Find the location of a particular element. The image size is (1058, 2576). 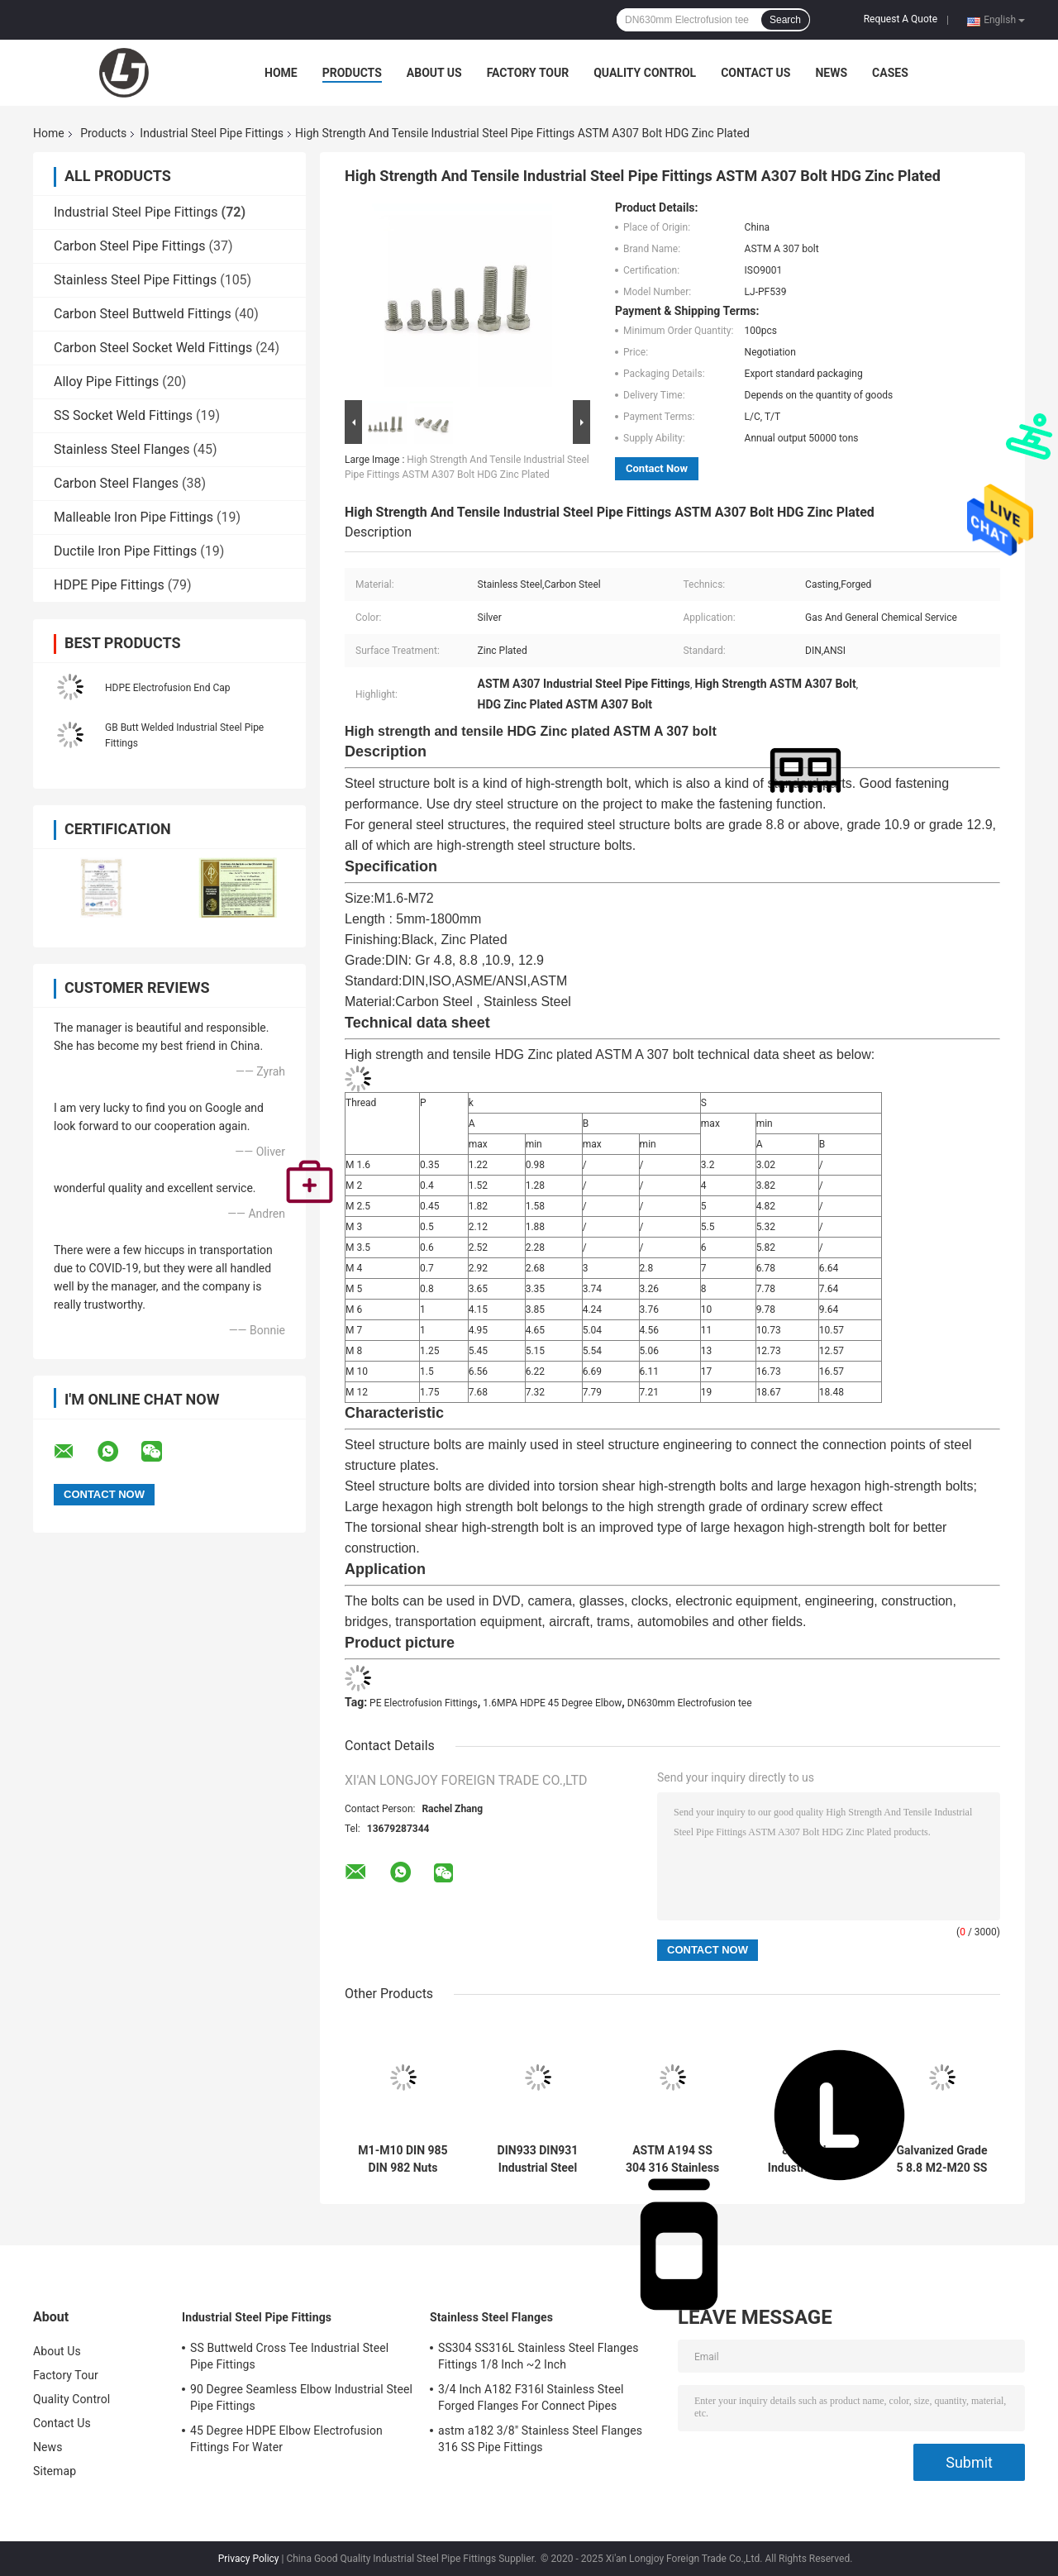

view system memory or RAM usage is located at coordinates (805, 769).